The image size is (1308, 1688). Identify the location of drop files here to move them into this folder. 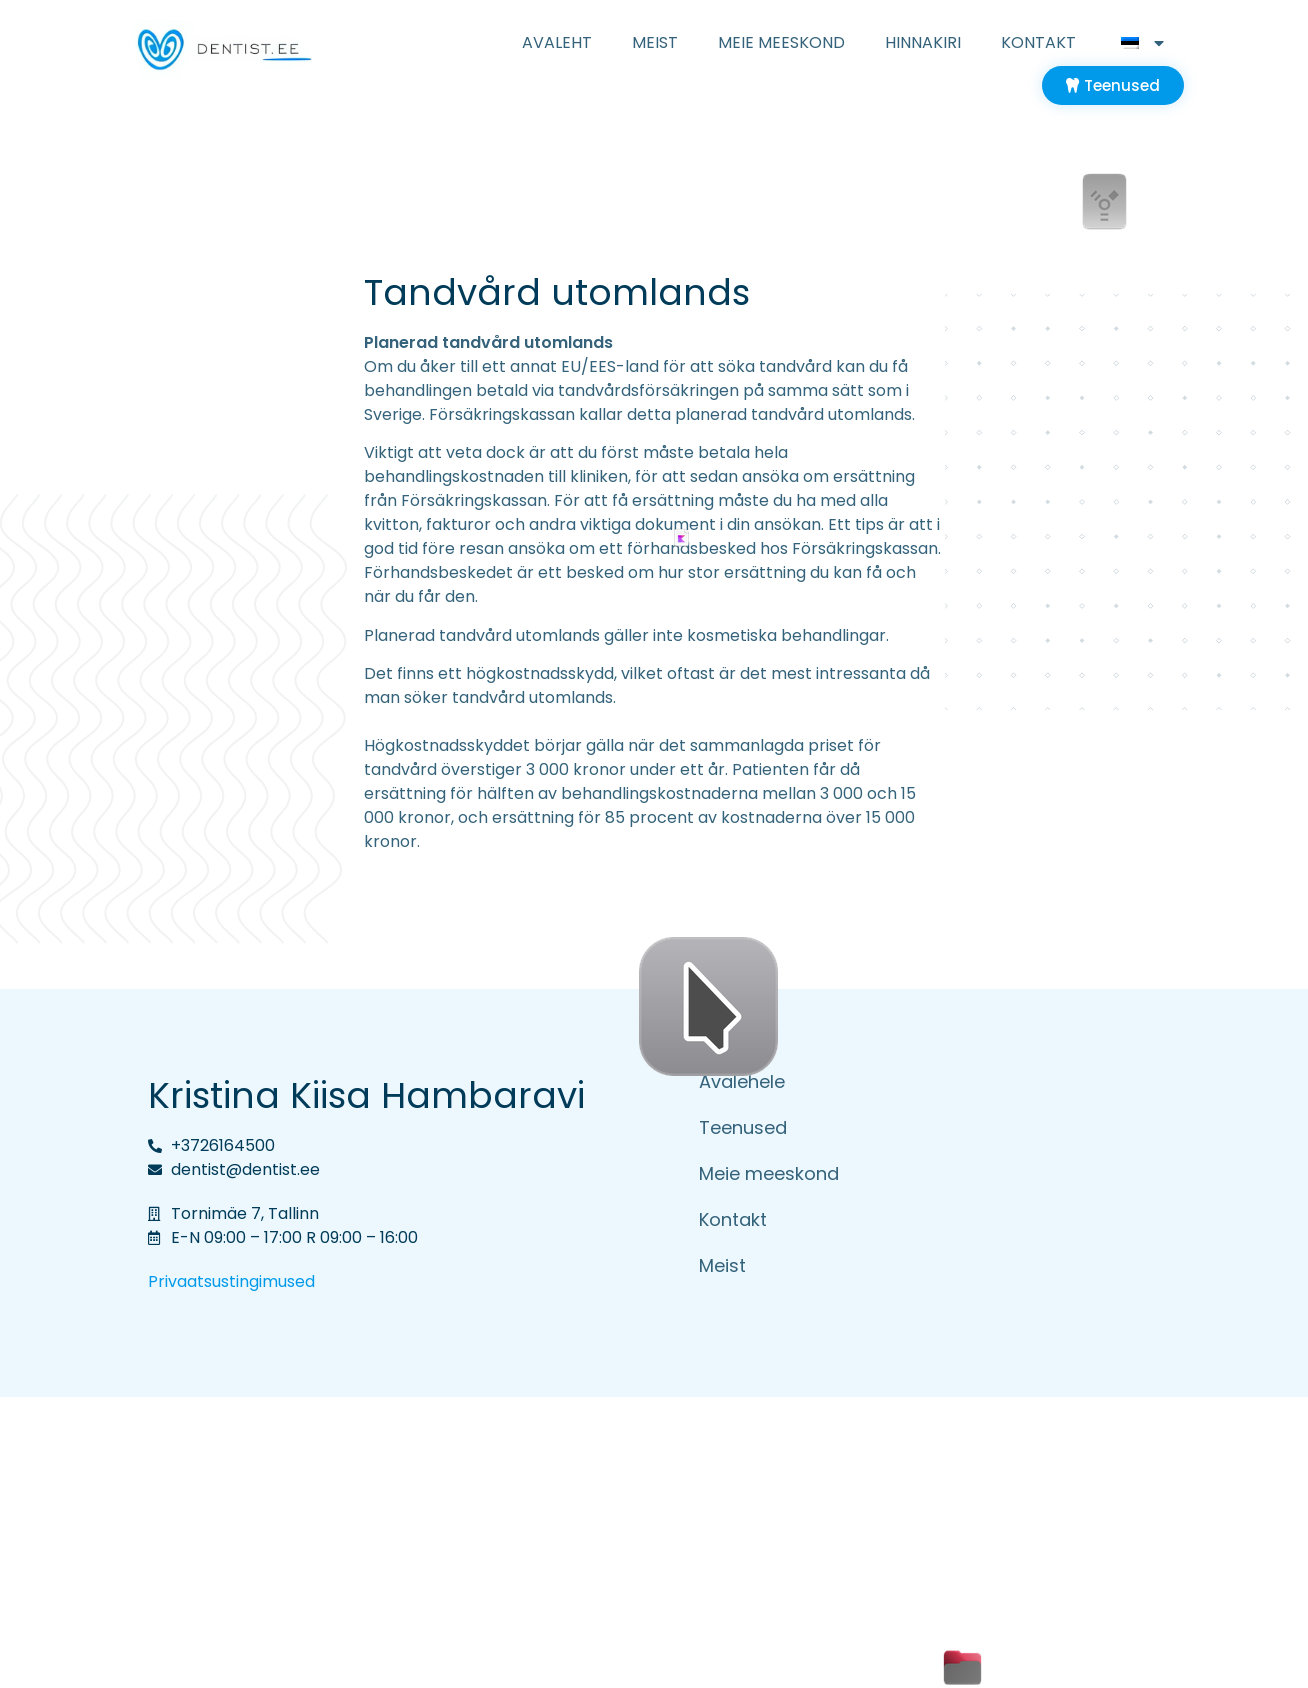
(962, 1667).